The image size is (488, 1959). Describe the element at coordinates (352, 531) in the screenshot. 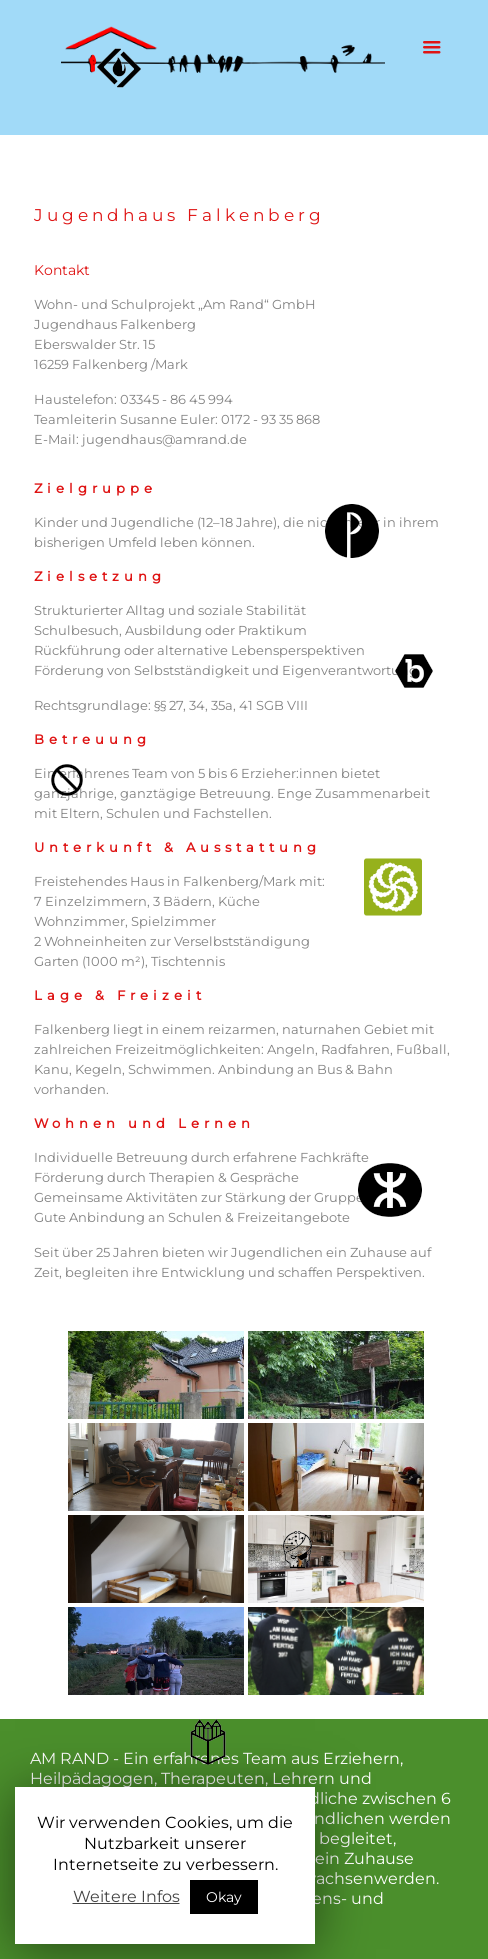

I see `PurgeCSS logo - a CSS optimization tool` at that location.